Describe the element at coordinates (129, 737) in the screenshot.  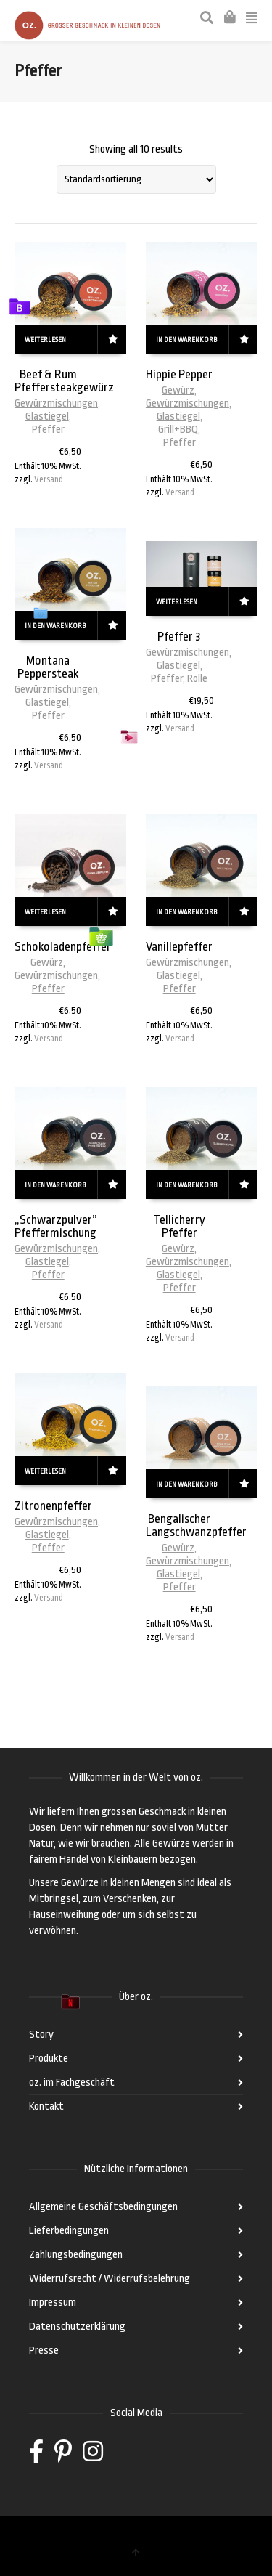
I see `open microsoft stream video folder` at that location.